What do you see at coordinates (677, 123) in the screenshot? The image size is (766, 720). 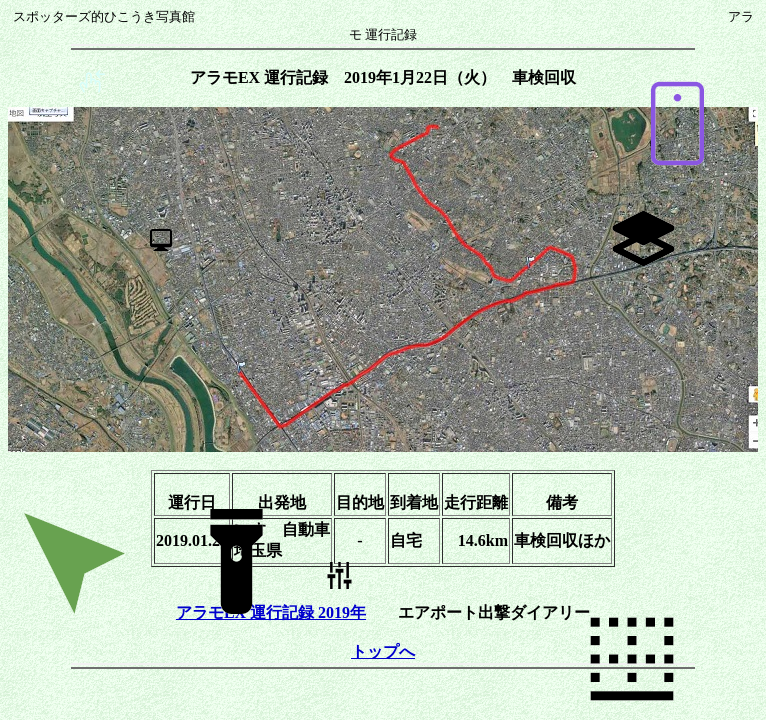 I see `access device camera through mobile` at bounding box center [677, 123].